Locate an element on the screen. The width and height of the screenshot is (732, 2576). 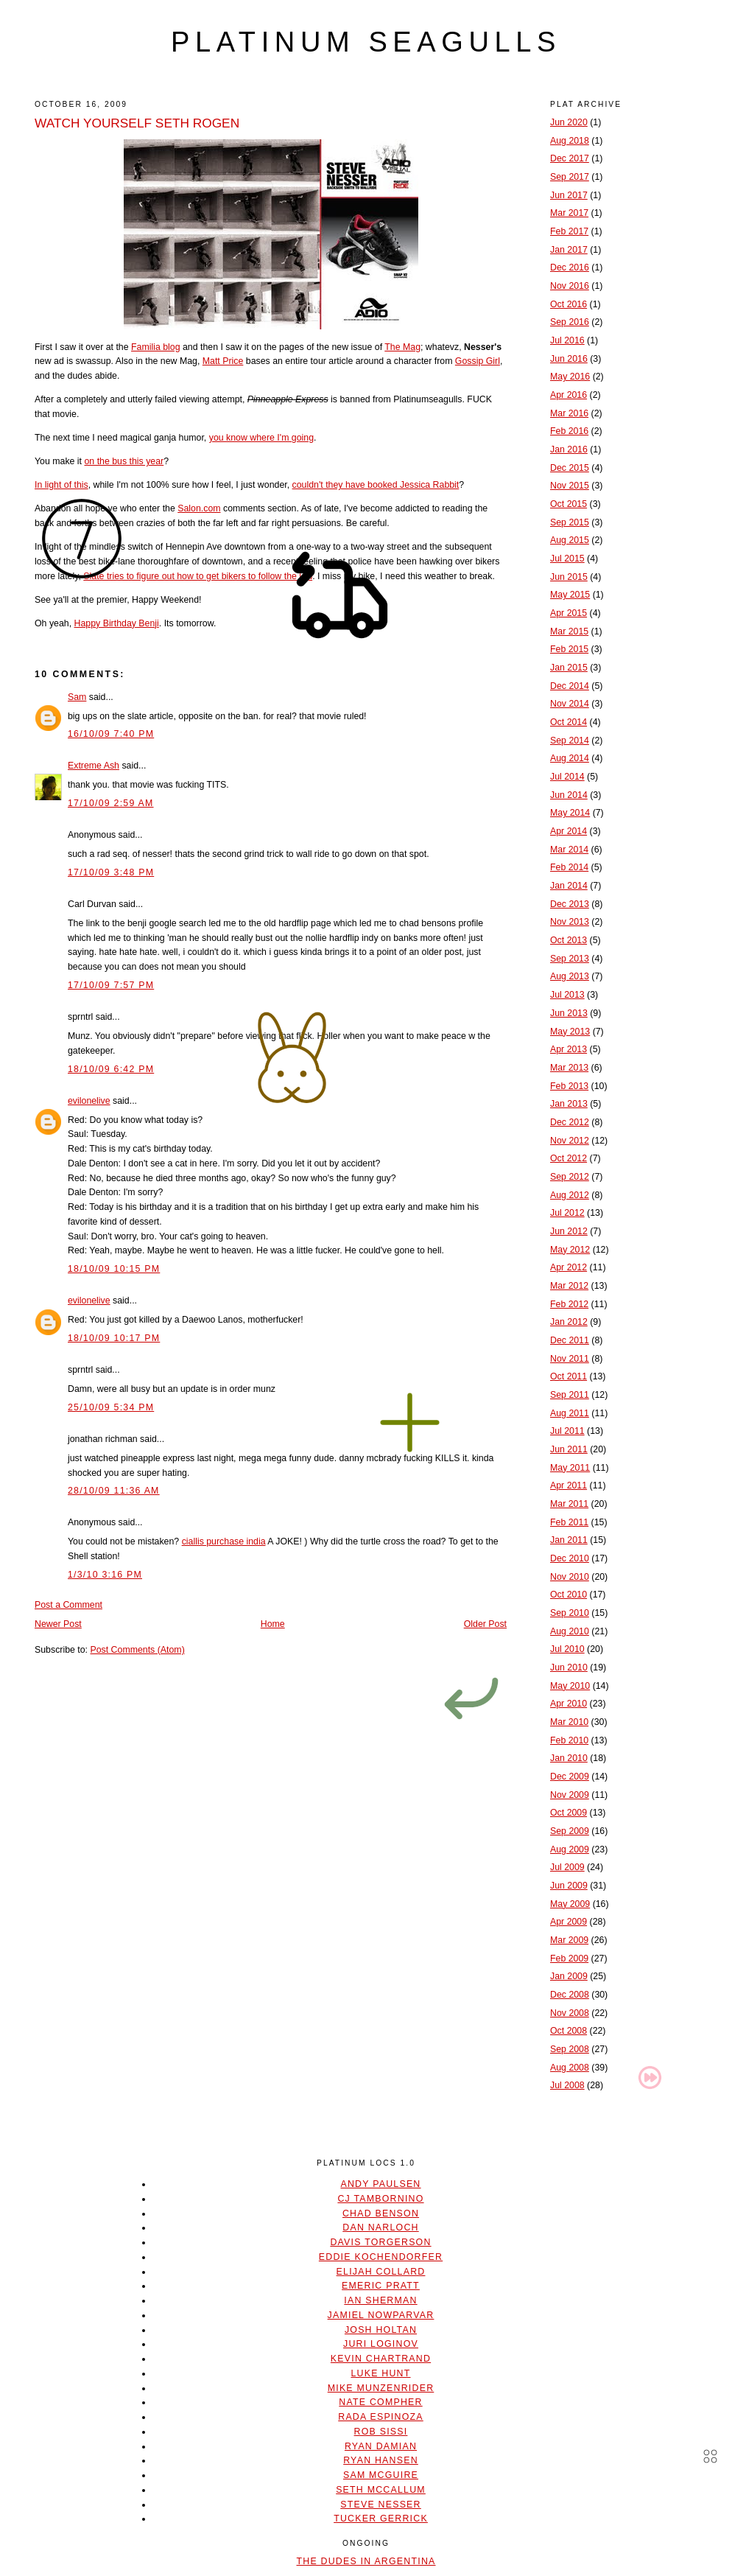
add a new item is located at coordinates (409, 1422).